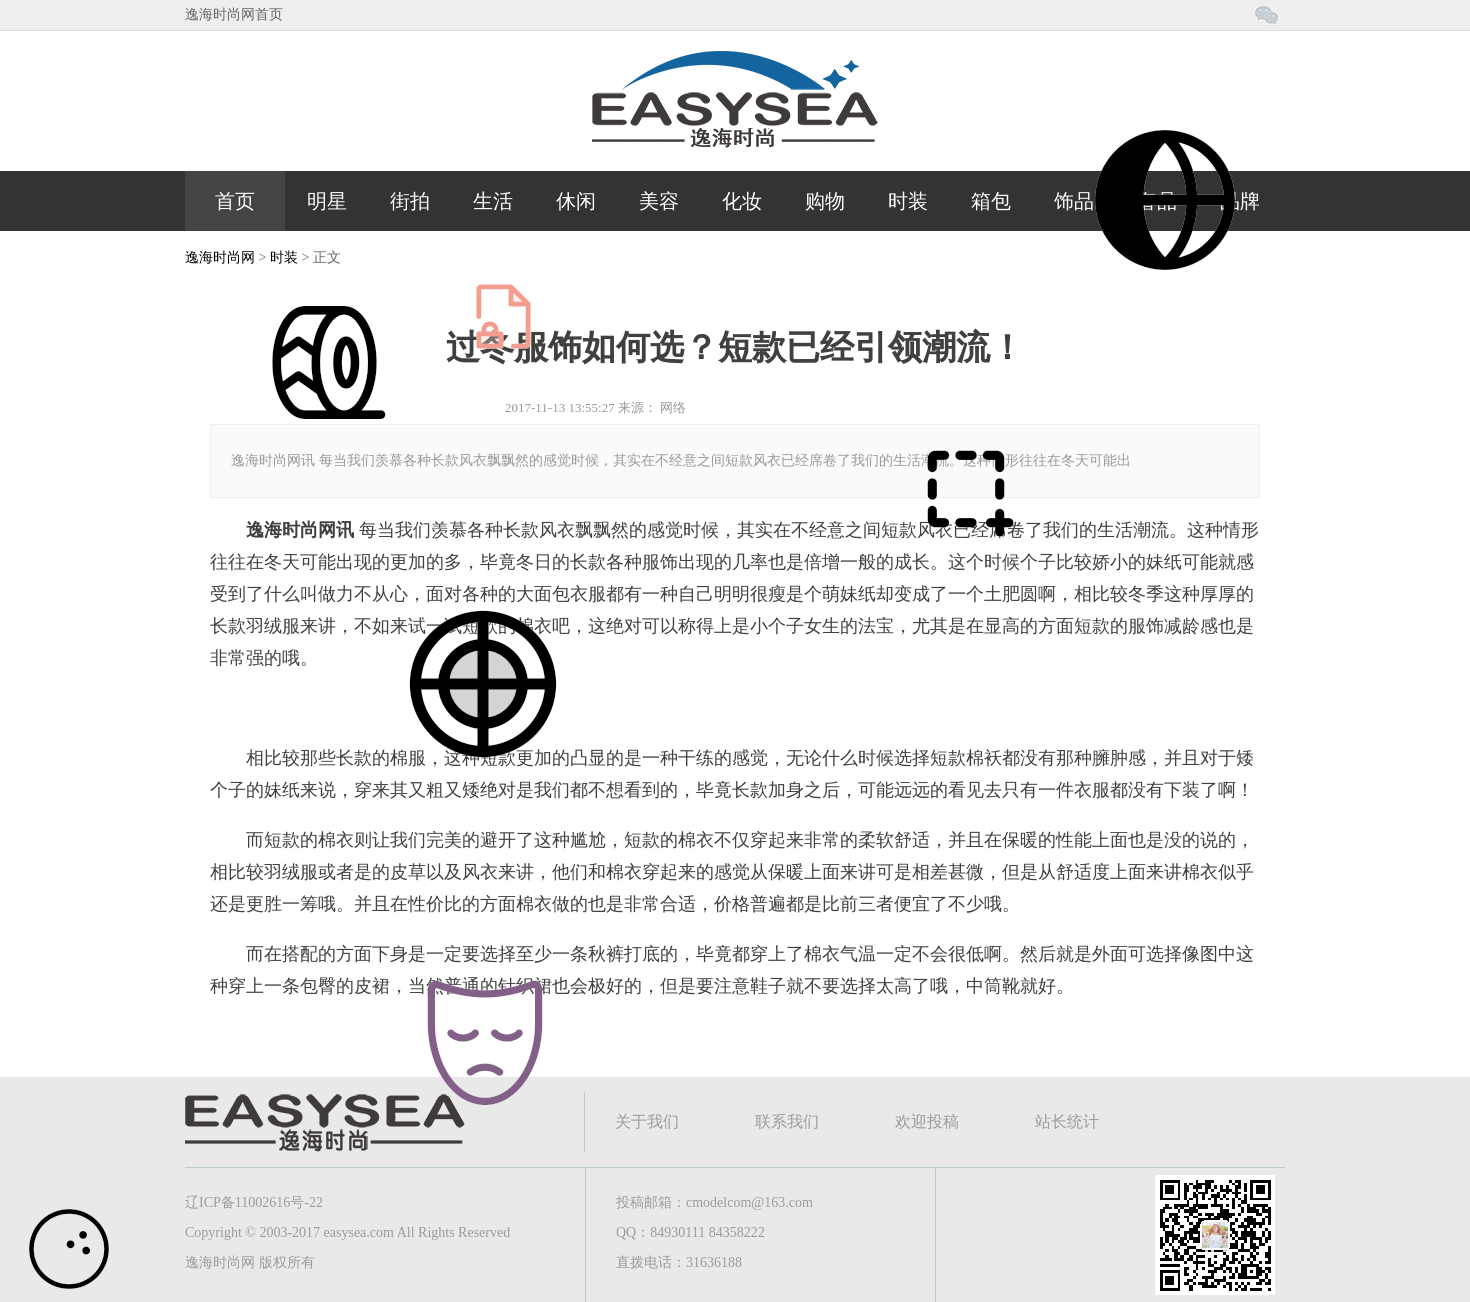  Describe the element at coordinates (483, 684) in the screenshot. I see `view polar chart or radar graph data` at that location.